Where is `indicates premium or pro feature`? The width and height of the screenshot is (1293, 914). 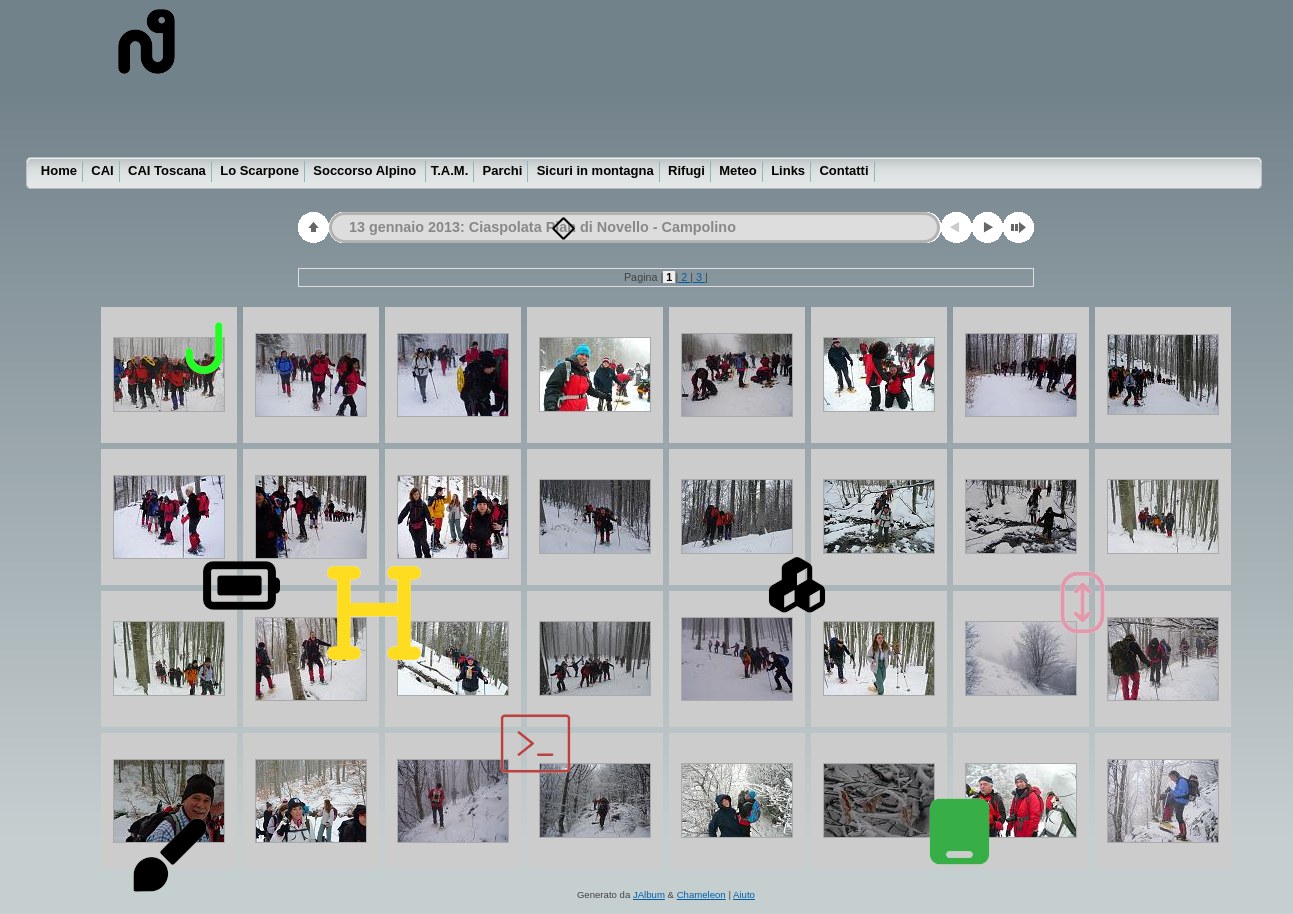 indicates premium or pro feature is located at coordinates (563, 228).